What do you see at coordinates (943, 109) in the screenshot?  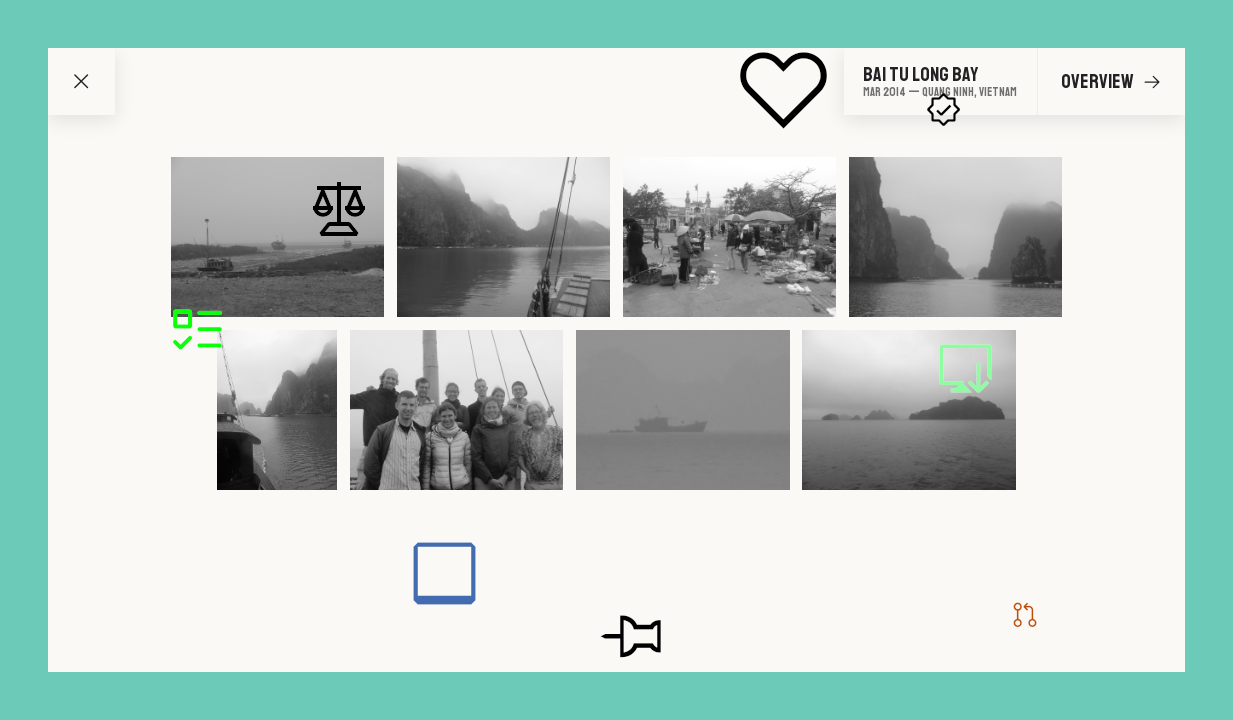 I see `indicates a verified or authenticated account` at bounding box center [943, 109].